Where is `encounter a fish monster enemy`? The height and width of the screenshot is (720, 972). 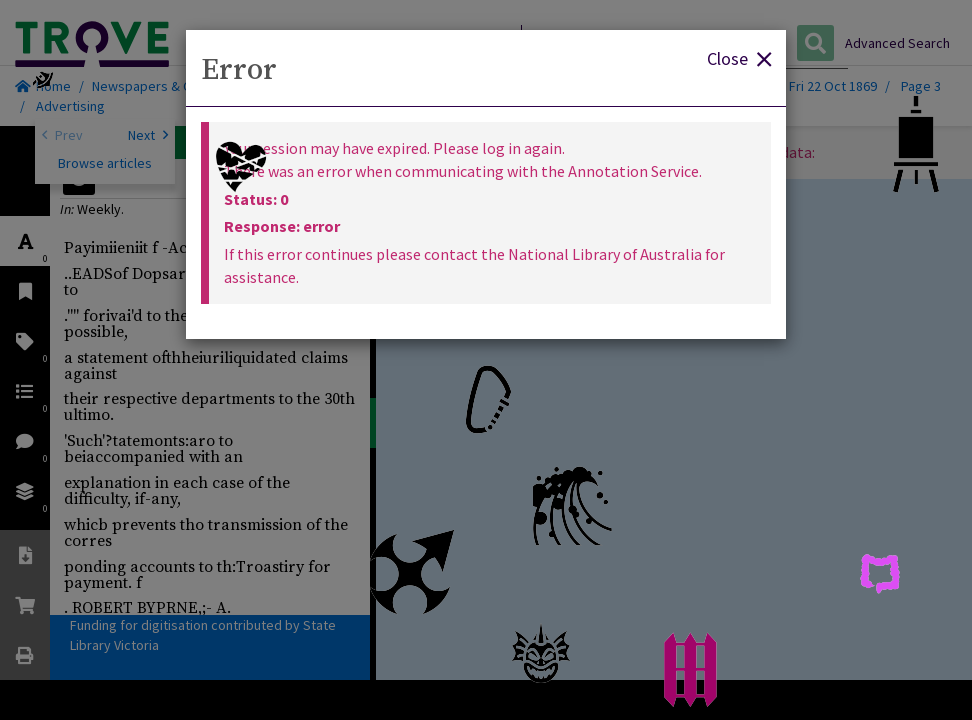 encounter a fish monster enemy is located at coordinates (541, 653).